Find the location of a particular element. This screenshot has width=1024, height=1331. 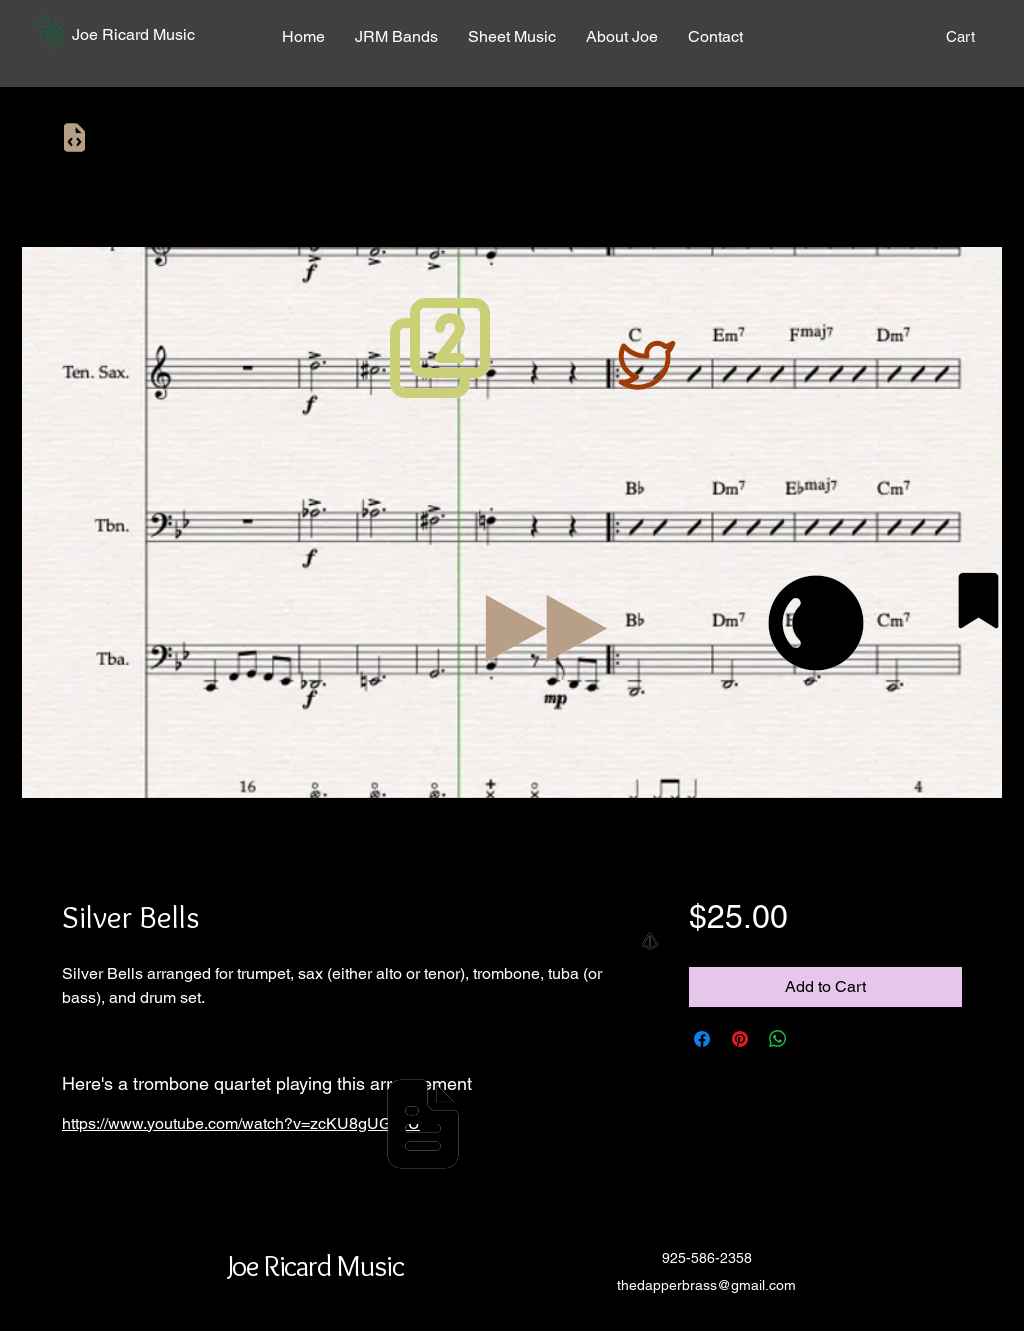

open twitter is located at coordinates (647, 364).